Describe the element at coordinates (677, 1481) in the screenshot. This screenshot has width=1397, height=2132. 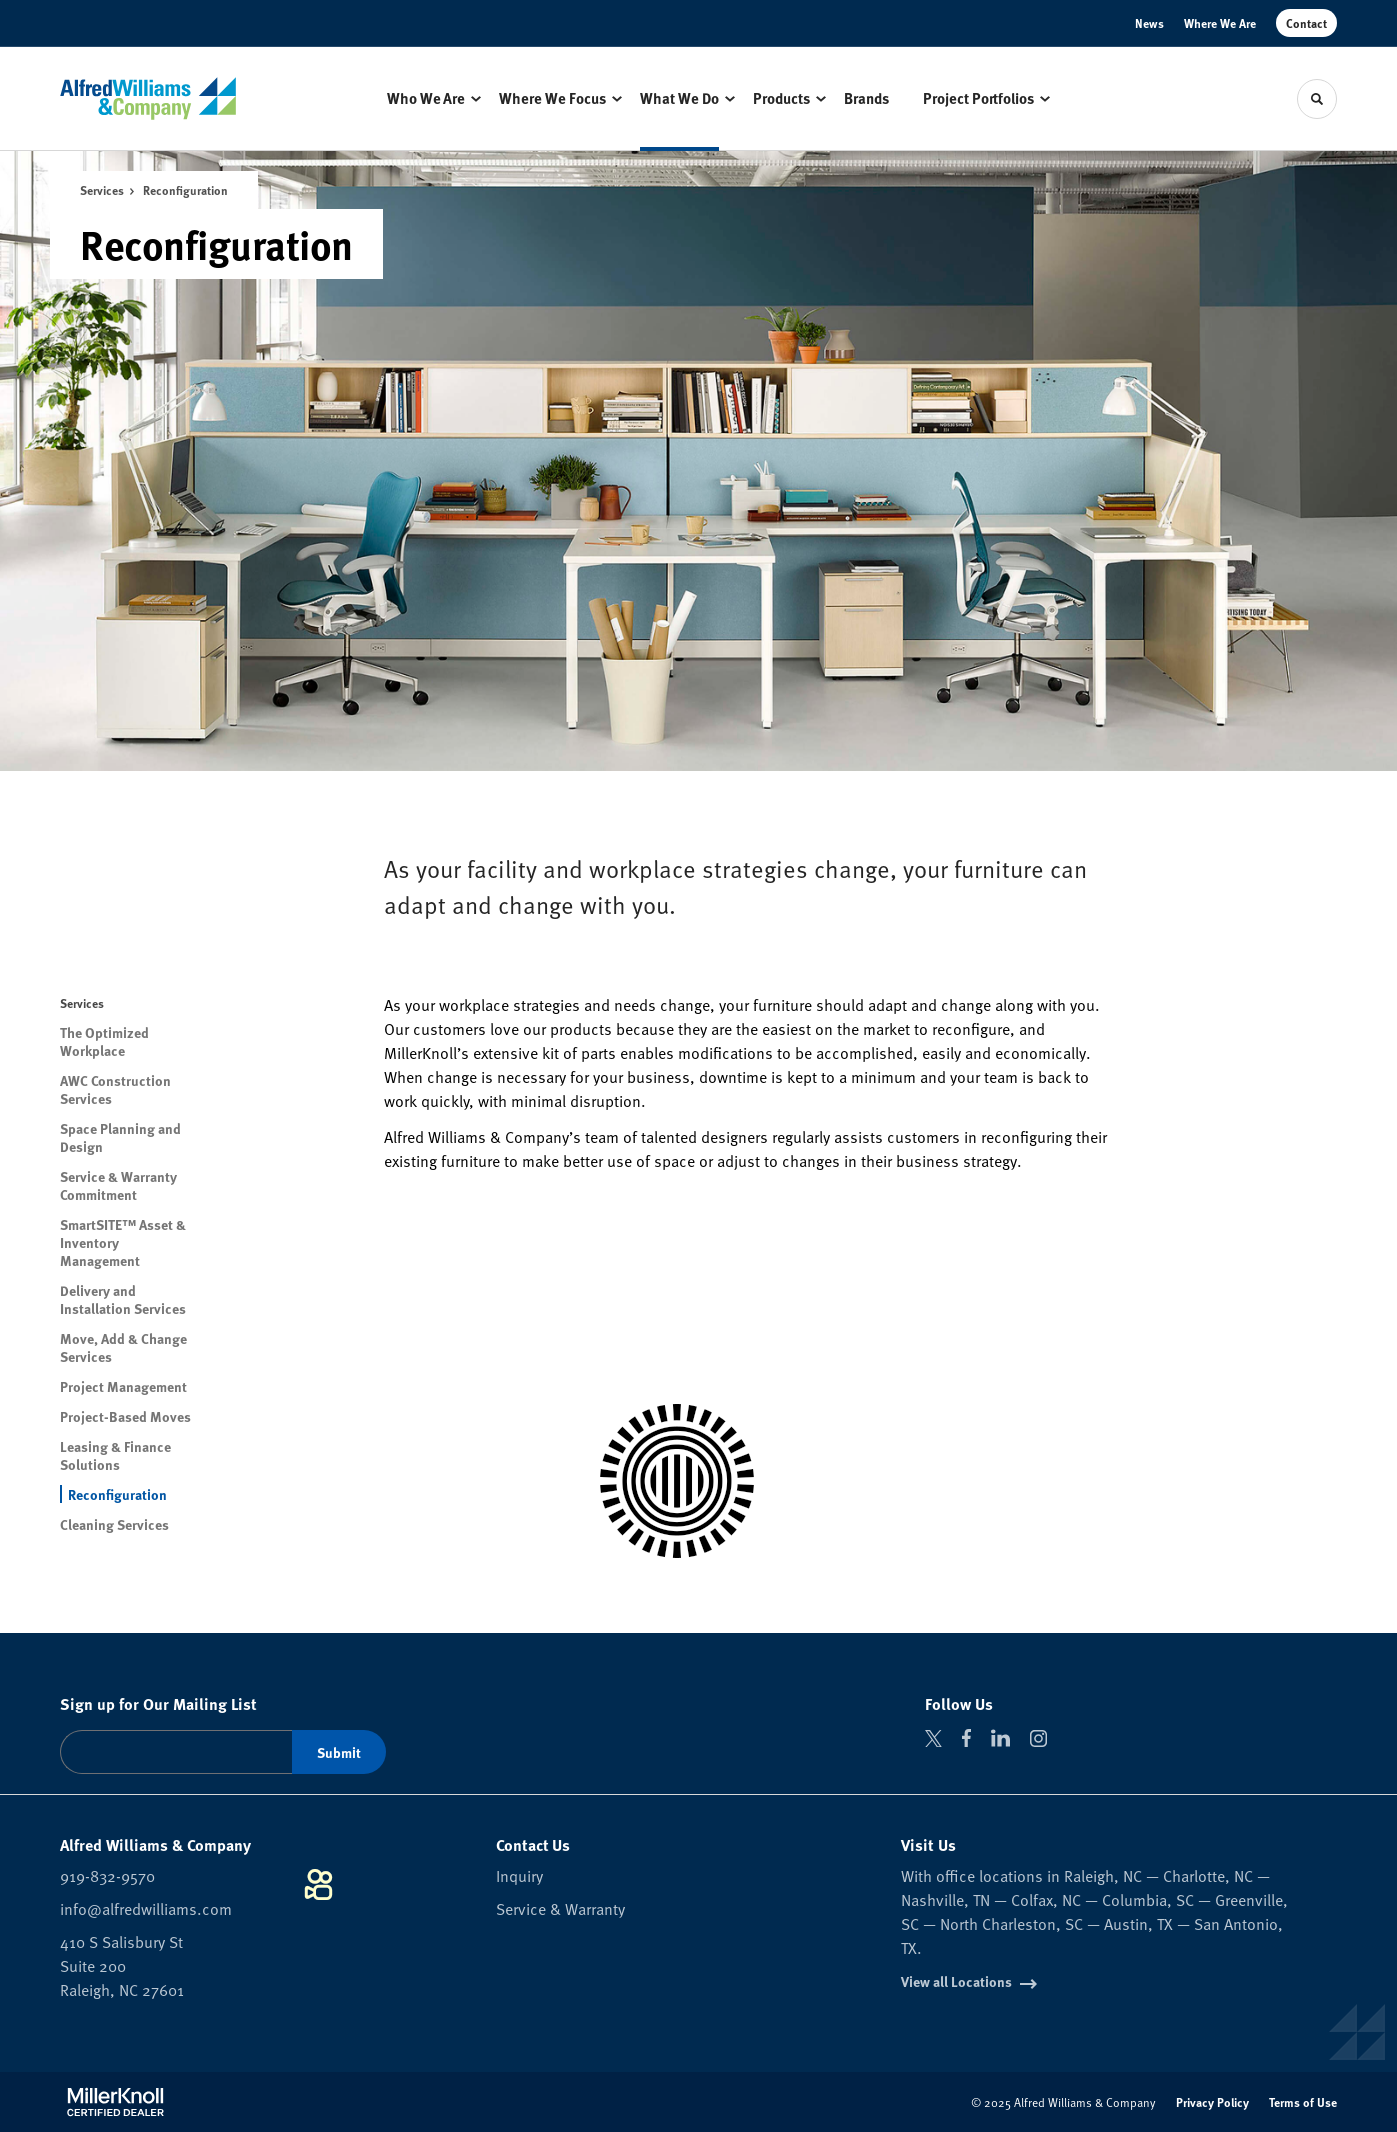
I see `open prezi presentation software` at that location.